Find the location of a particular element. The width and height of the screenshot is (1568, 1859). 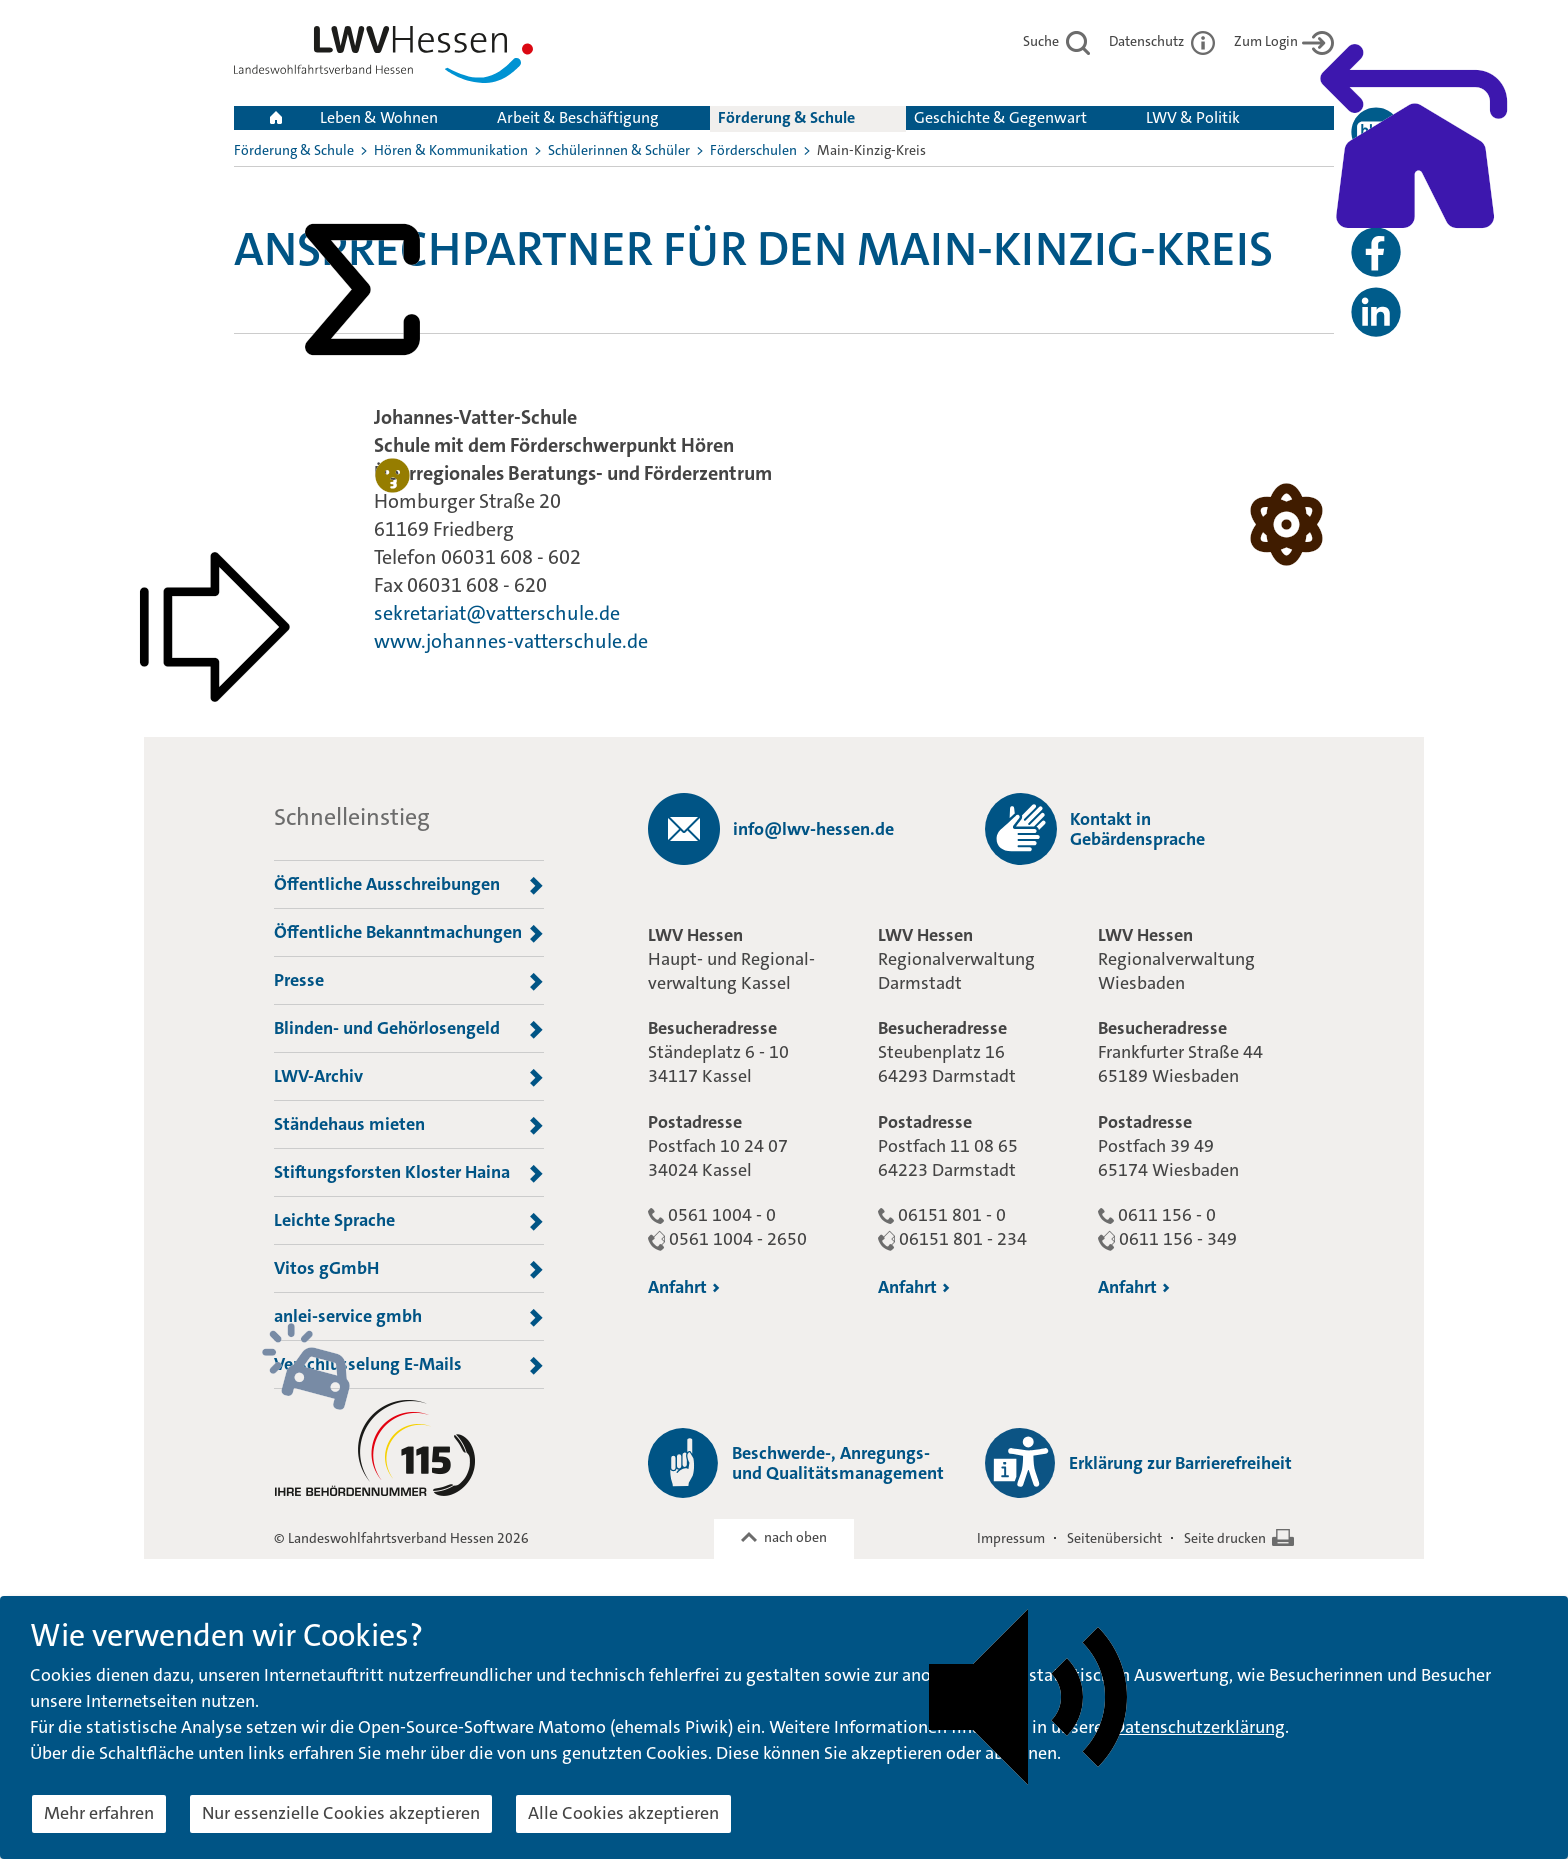

increase audio volume is located at coordinates (1028, 1697).